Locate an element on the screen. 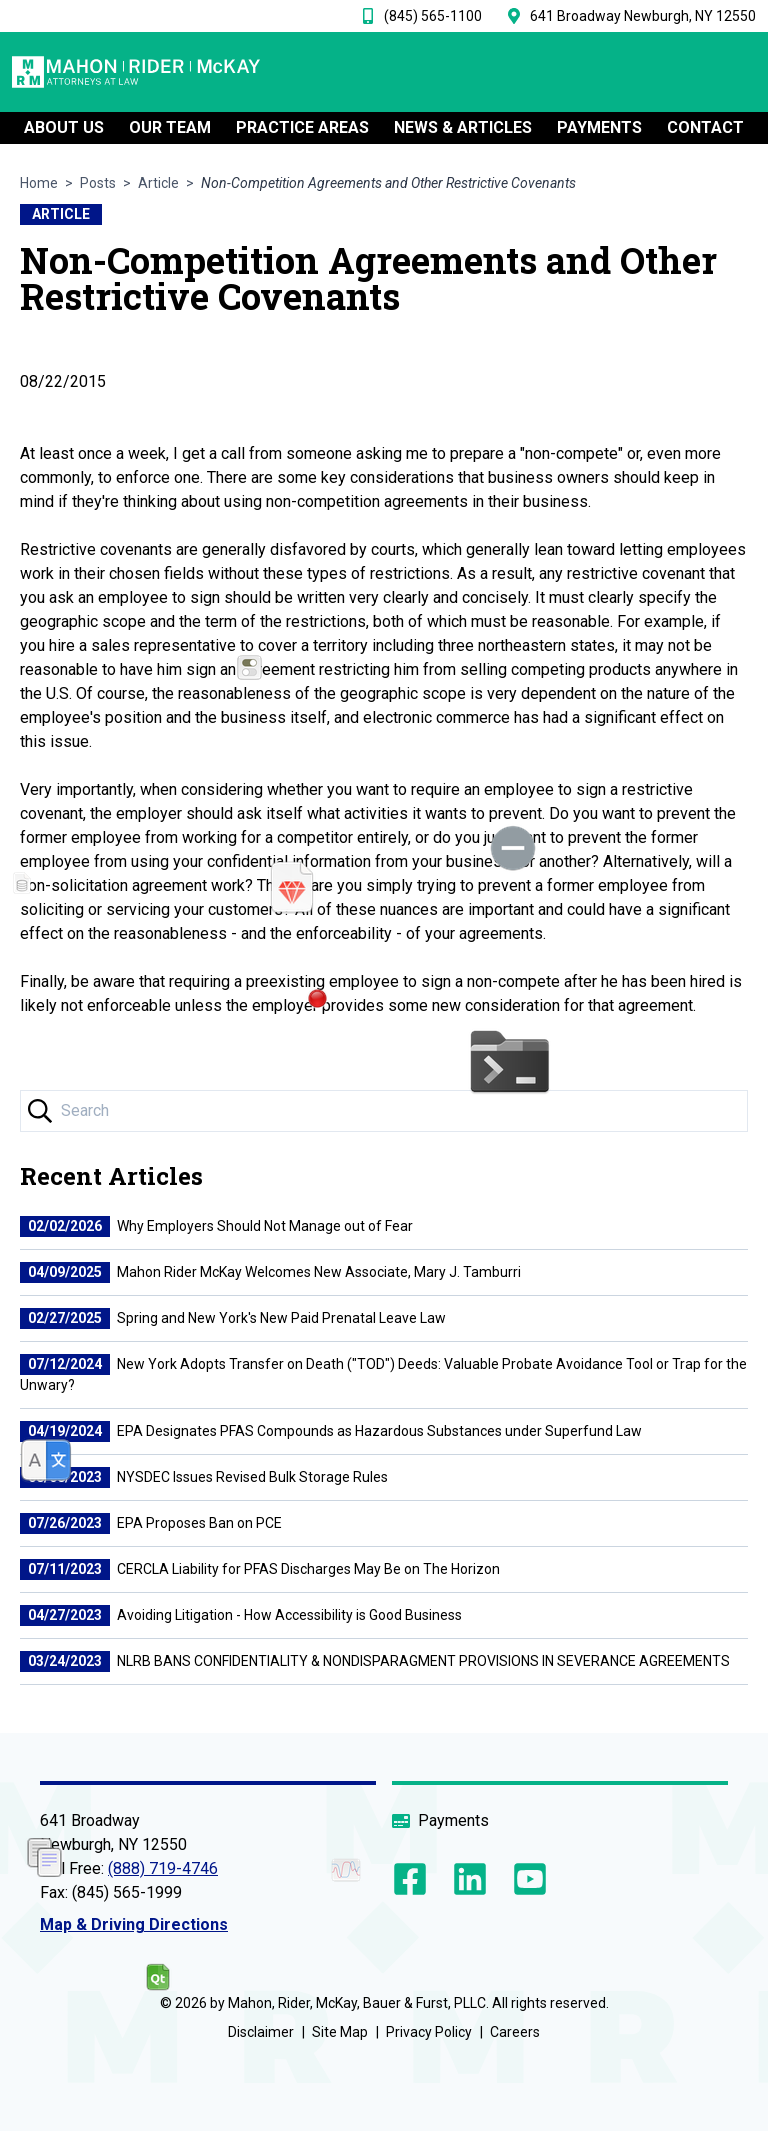 The height and width of the screenshot is (2131, 768). a QML source file used in Qt development is located at coordinates (158, 1977).